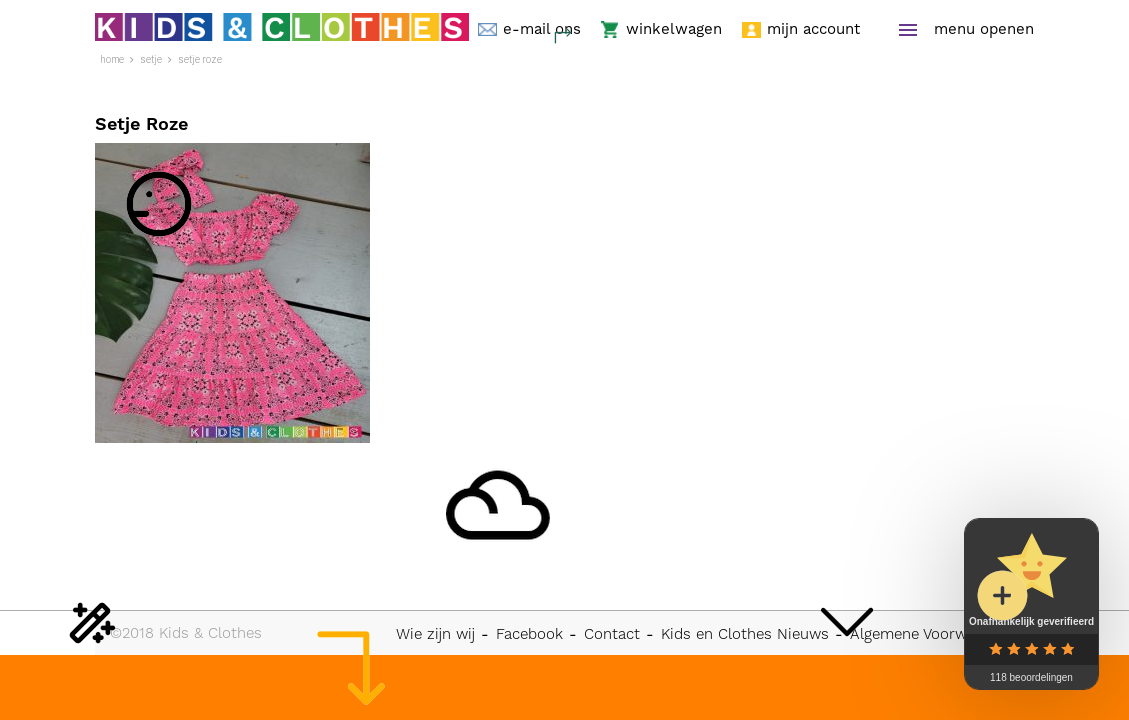 The width and height of the screenshot is (1129, 720). What do you see at coordinates (847, 622) in the screenshot?
I see `expand a dropdown menu or section` at bounding box center [847, 622].